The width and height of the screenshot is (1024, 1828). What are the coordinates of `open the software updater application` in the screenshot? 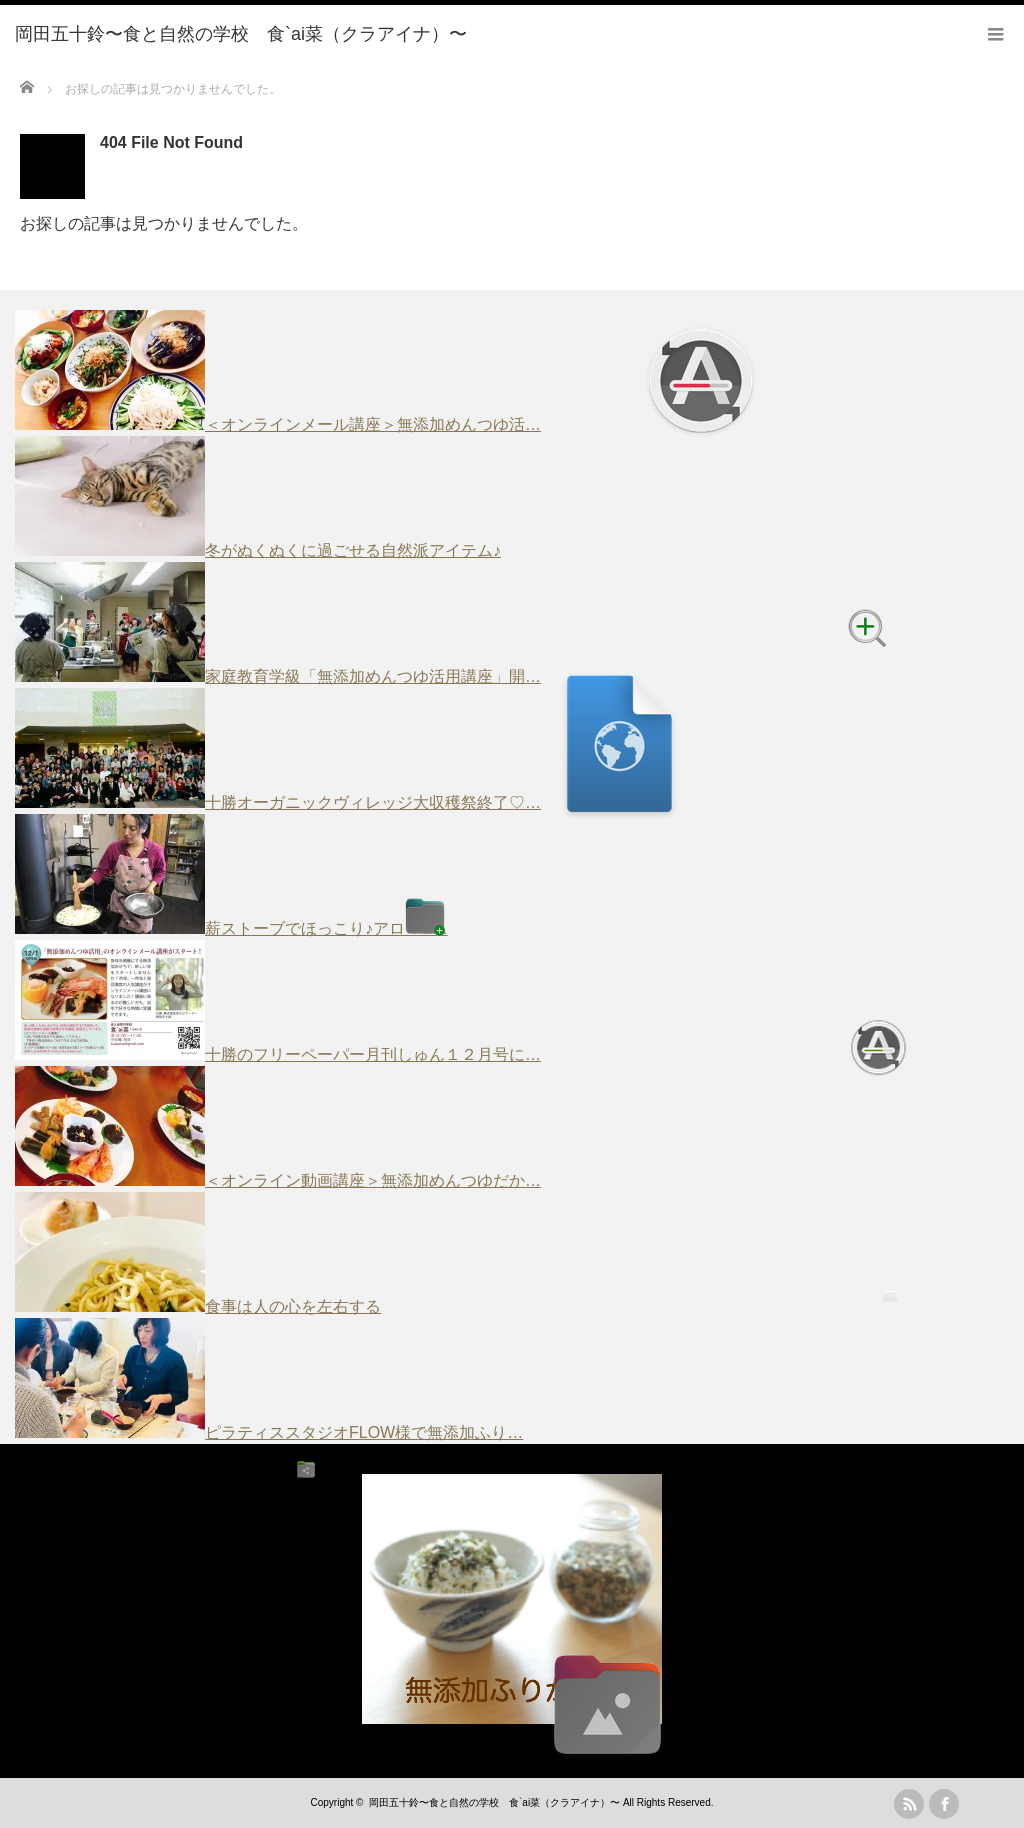 It's located at (701, 381).